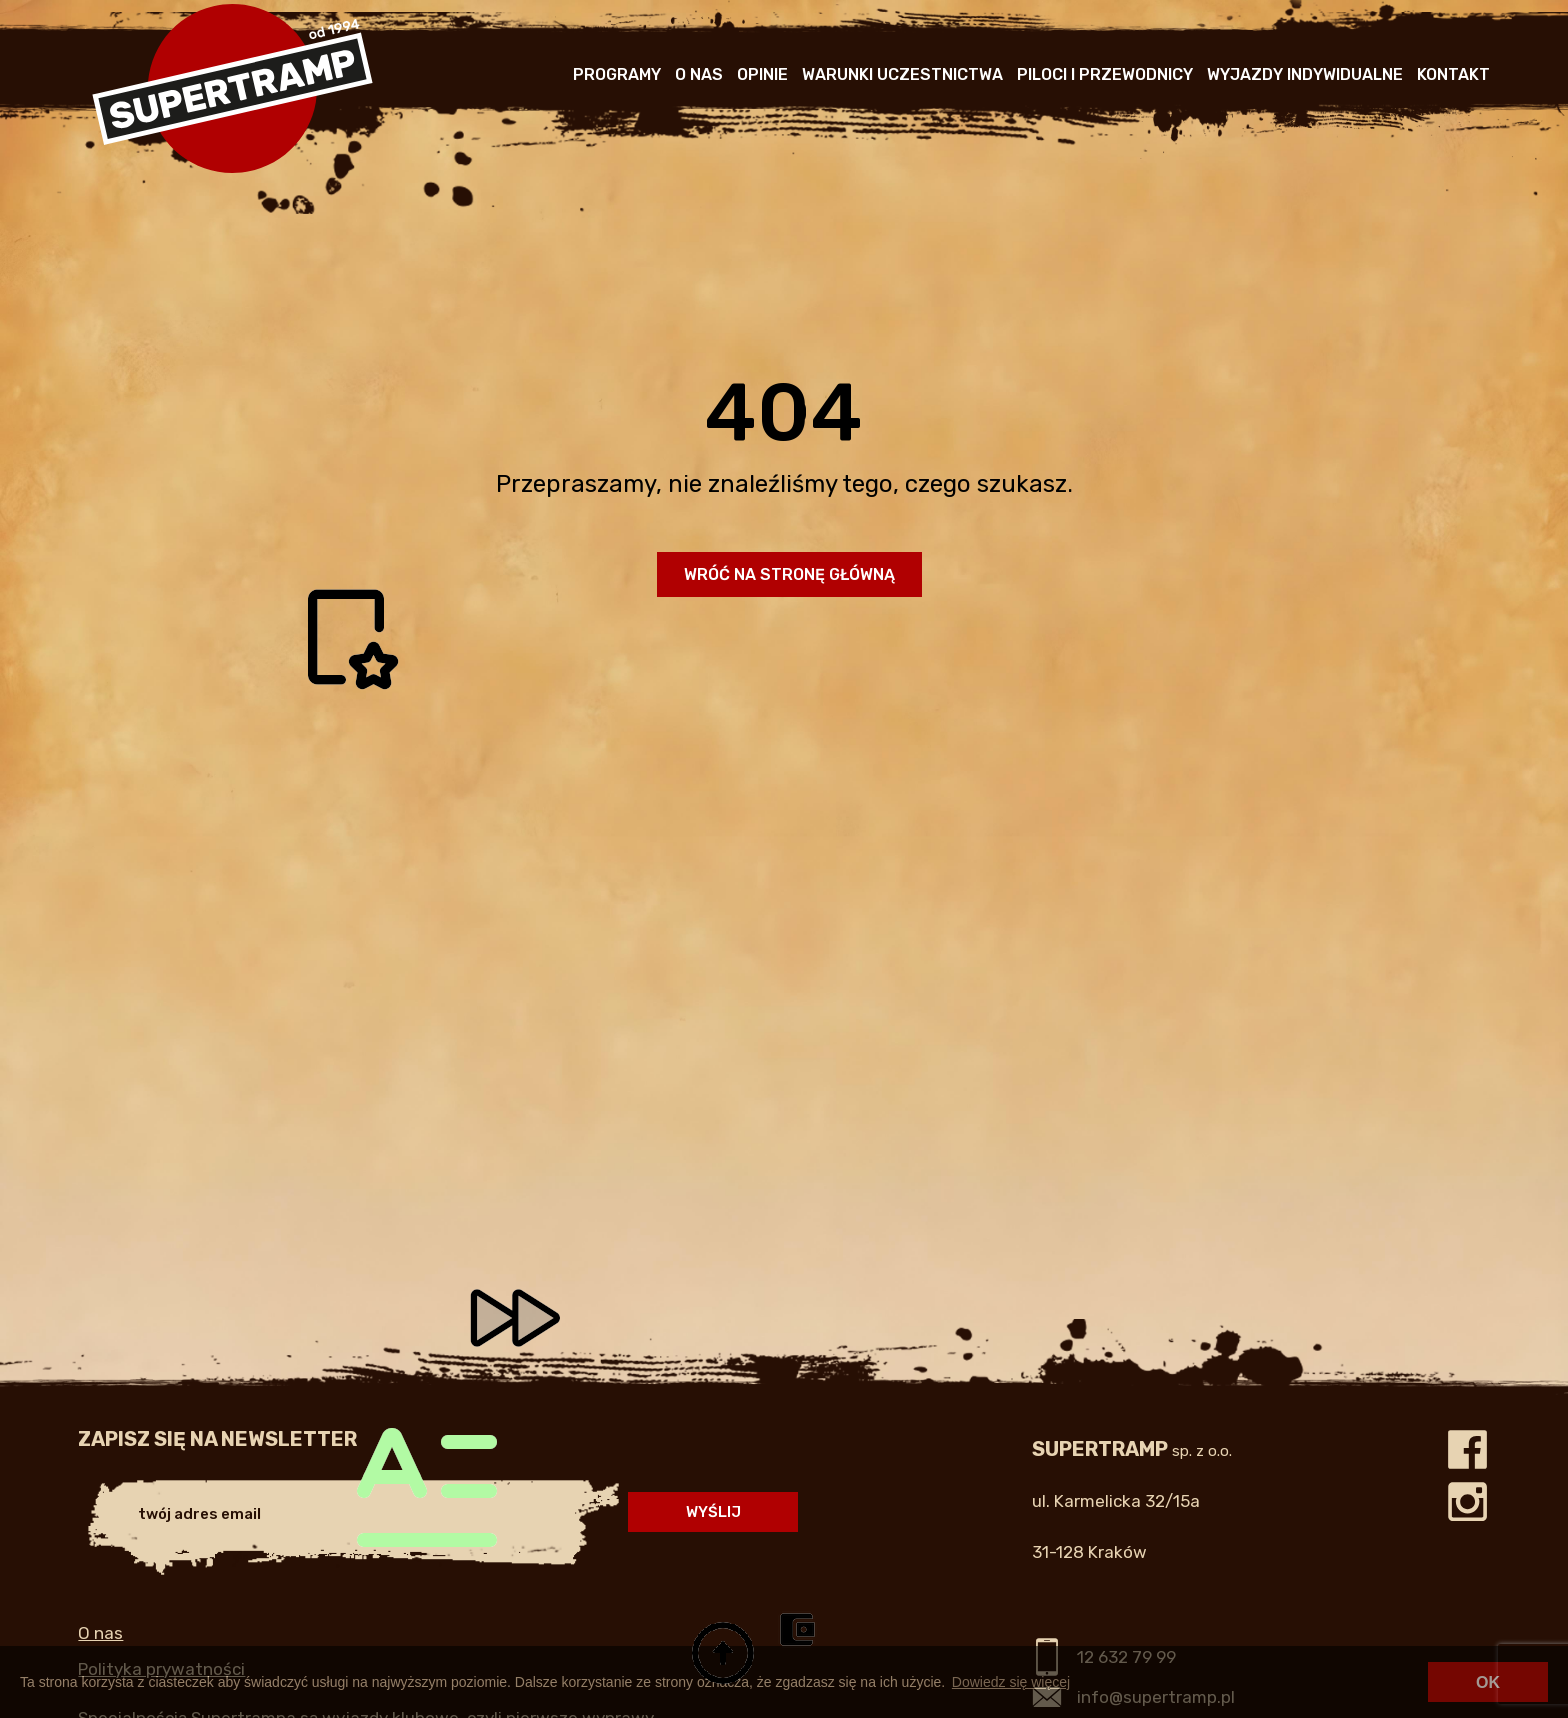 The image size is (1568, 1718). Describe the element at coordinates (346, 637) in the screenshot. I see `mark tablet as favorite device` at that location.